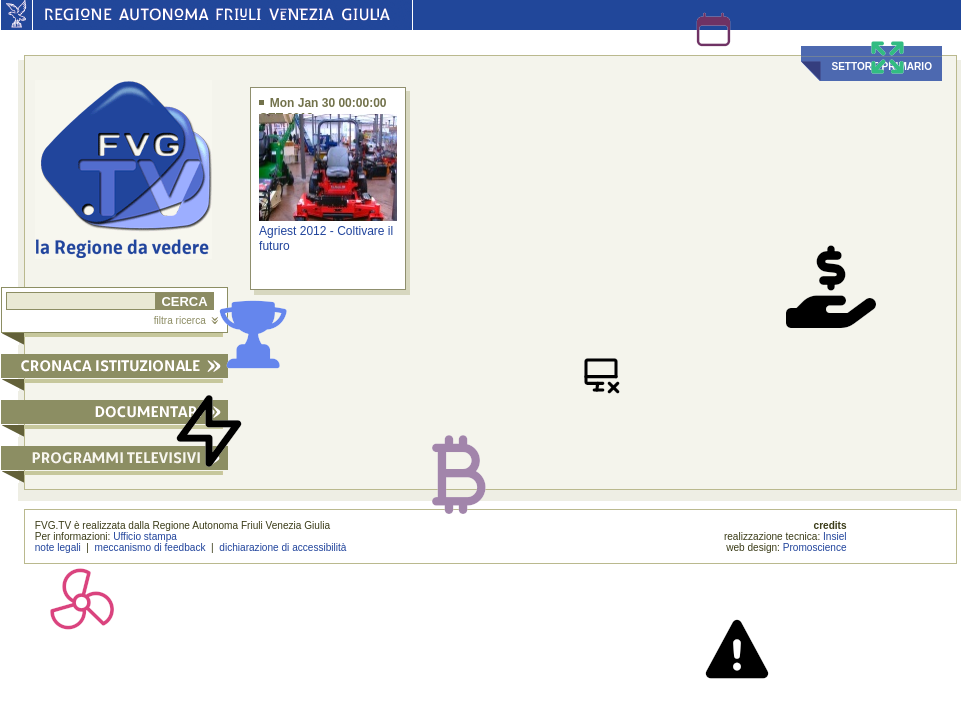  What do you see at coordinates (81, 602) in the screenshot?
I see `adjust fan or ventilation settings` at bounding box center [81, 602].